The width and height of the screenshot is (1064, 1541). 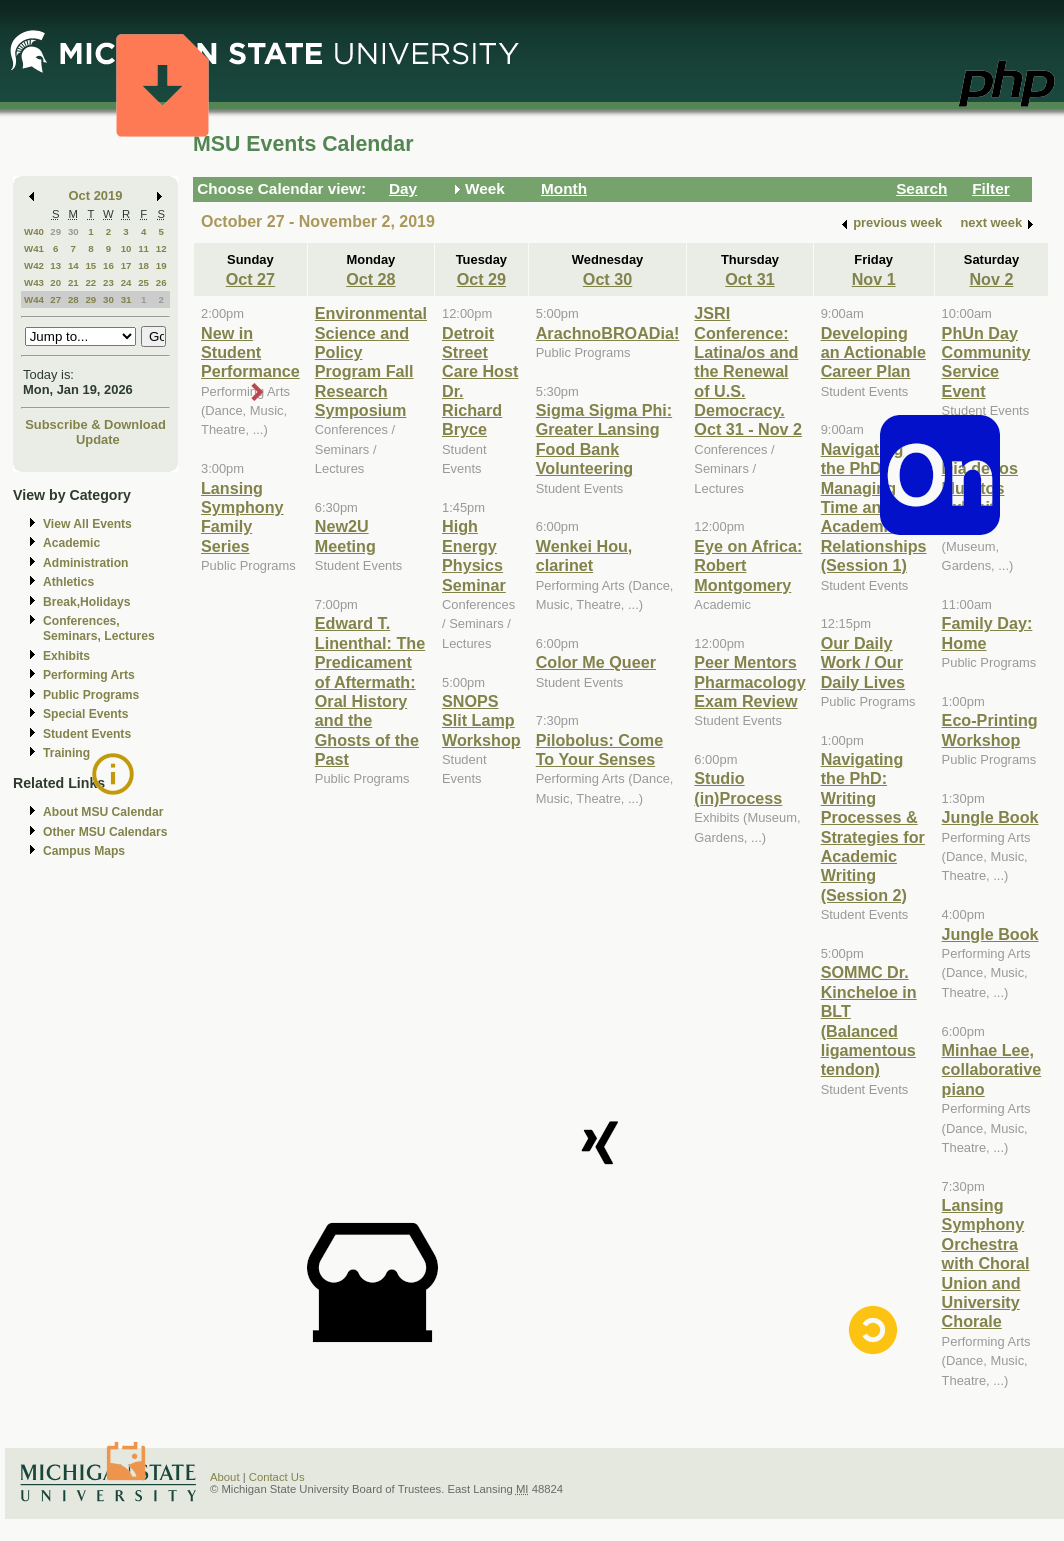 I want to click on open Xing profile or app, so click(x=598, y=1141).